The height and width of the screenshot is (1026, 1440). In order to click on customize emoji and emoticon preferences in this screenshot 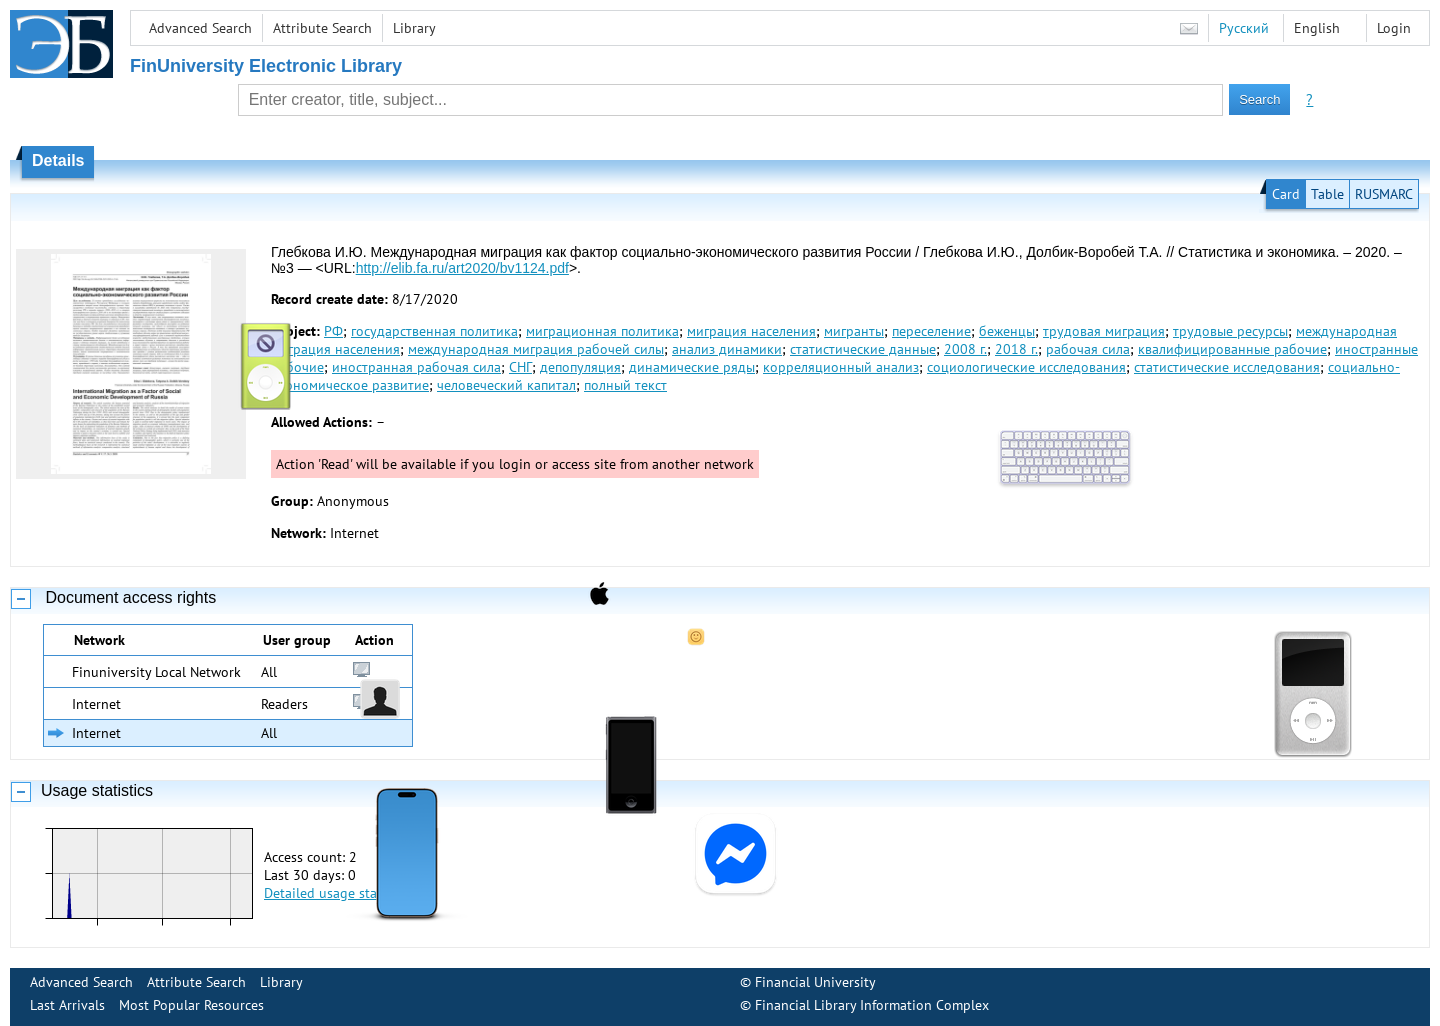, I will do `click(696, 637)`.